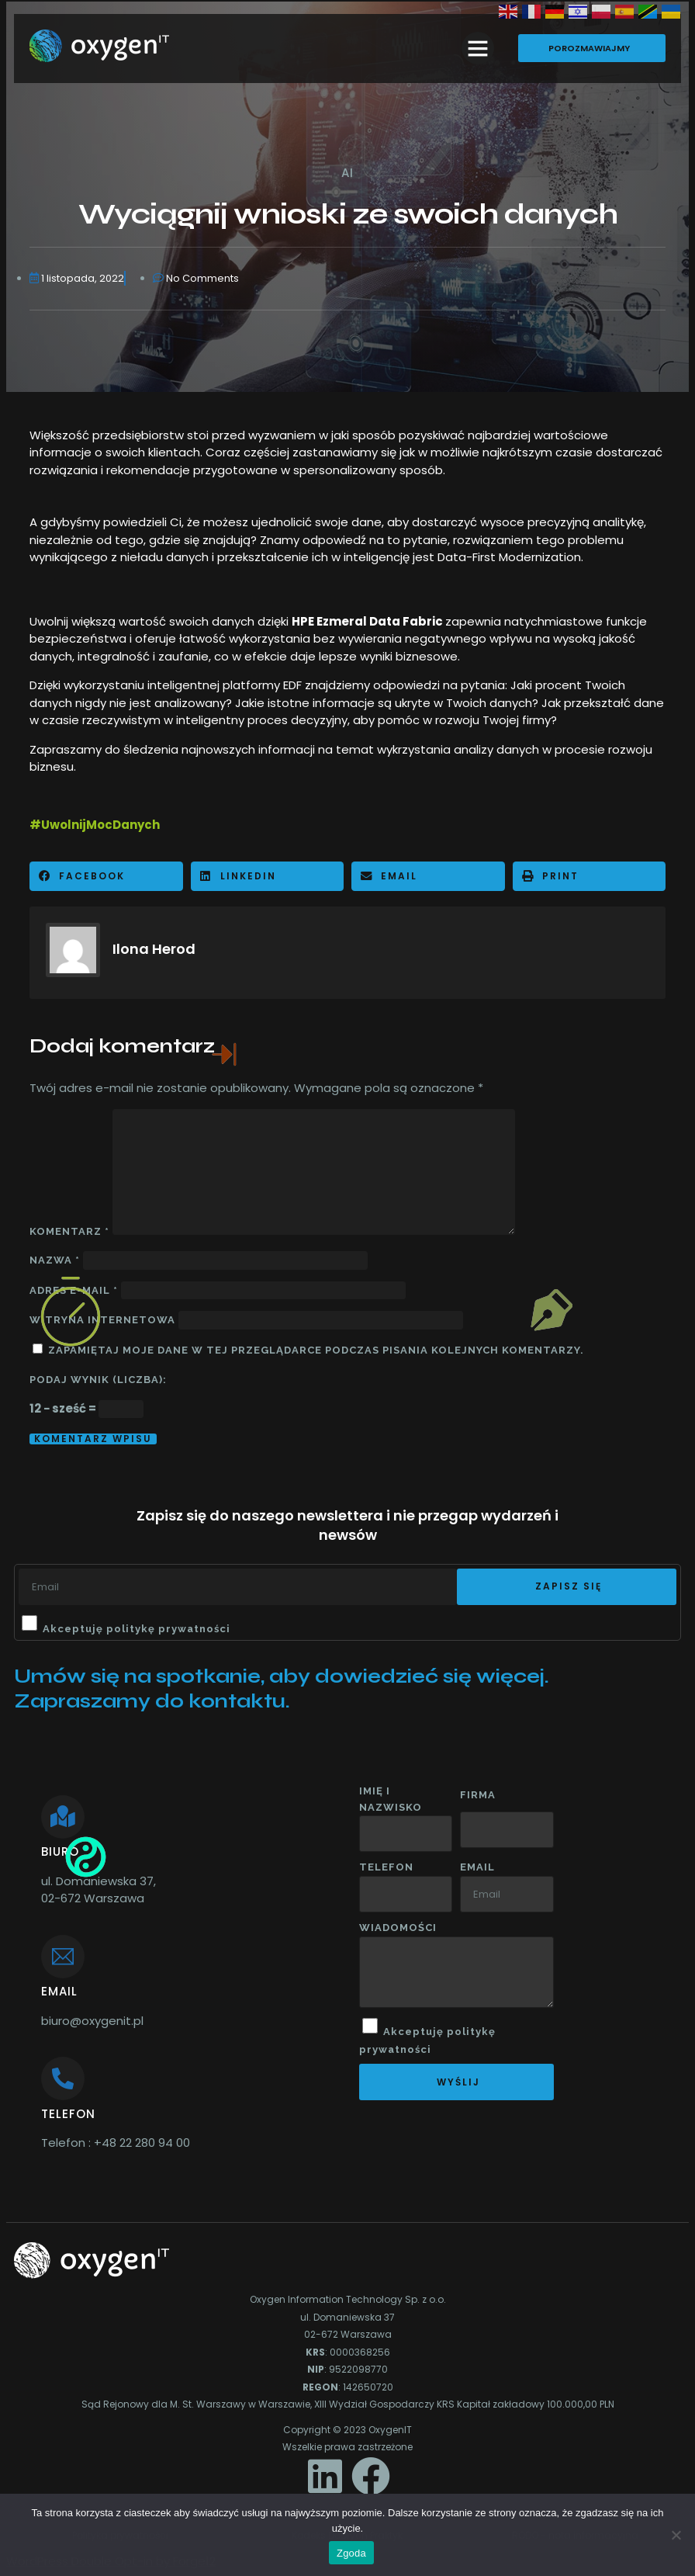  Describe the element at coordinates (71, 1314) in the screenshot. I see `set a countdown timer` at that location.